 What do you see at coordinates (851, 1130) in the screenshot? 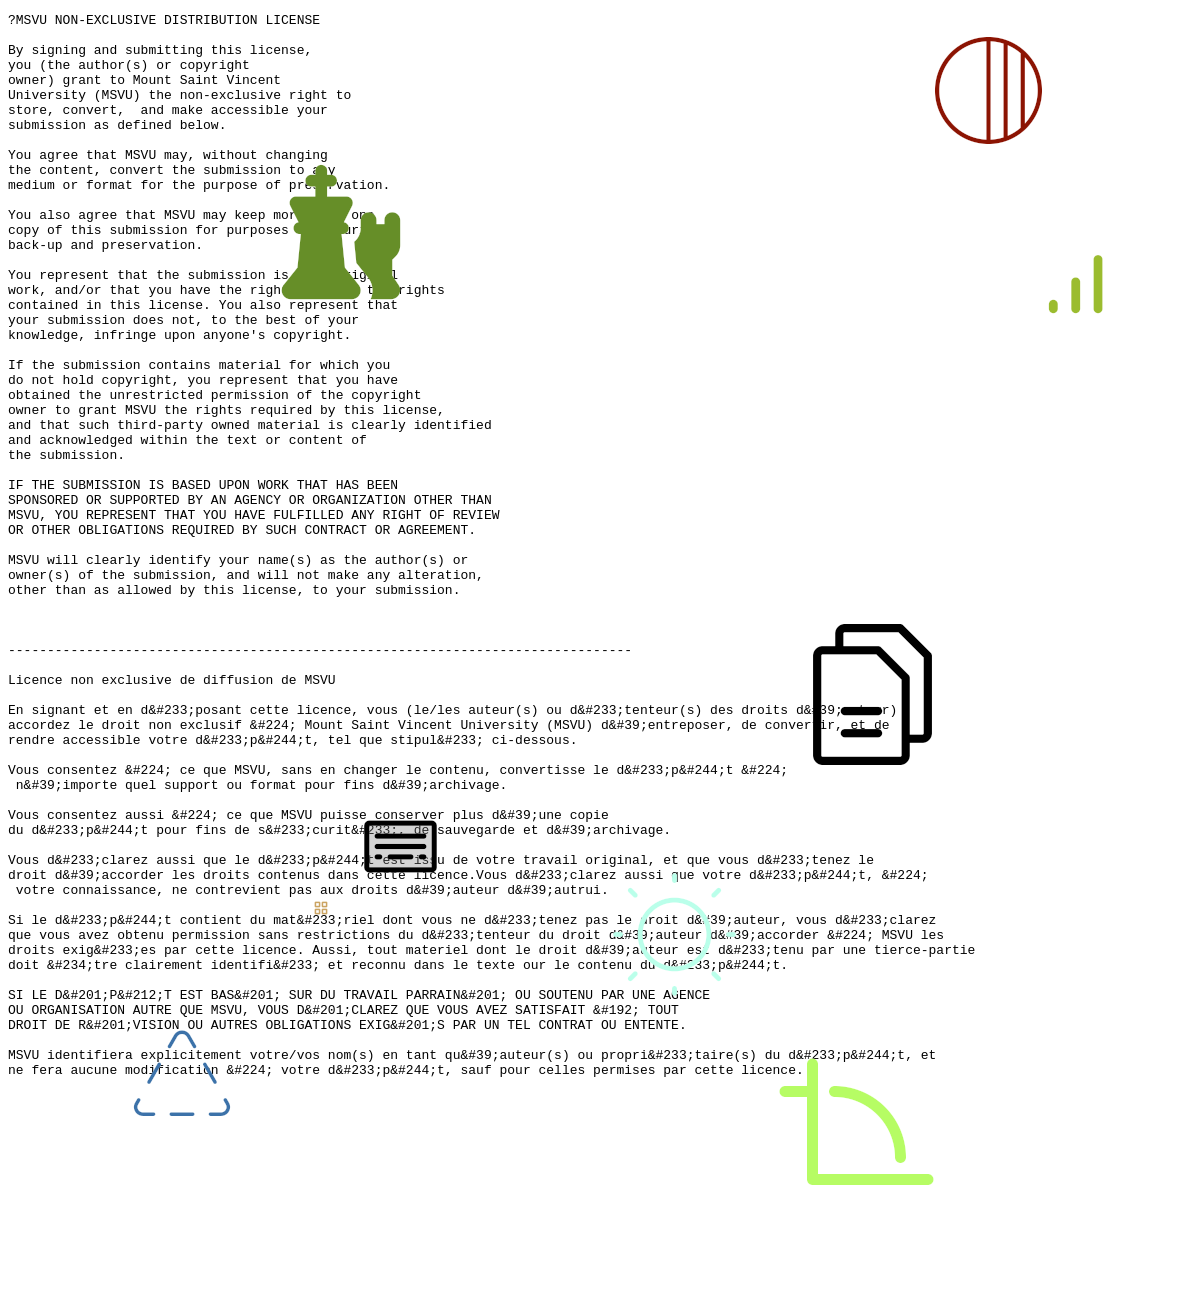
I see `measure or adjust angle in a design tool` at bounding box center [851, 1130].